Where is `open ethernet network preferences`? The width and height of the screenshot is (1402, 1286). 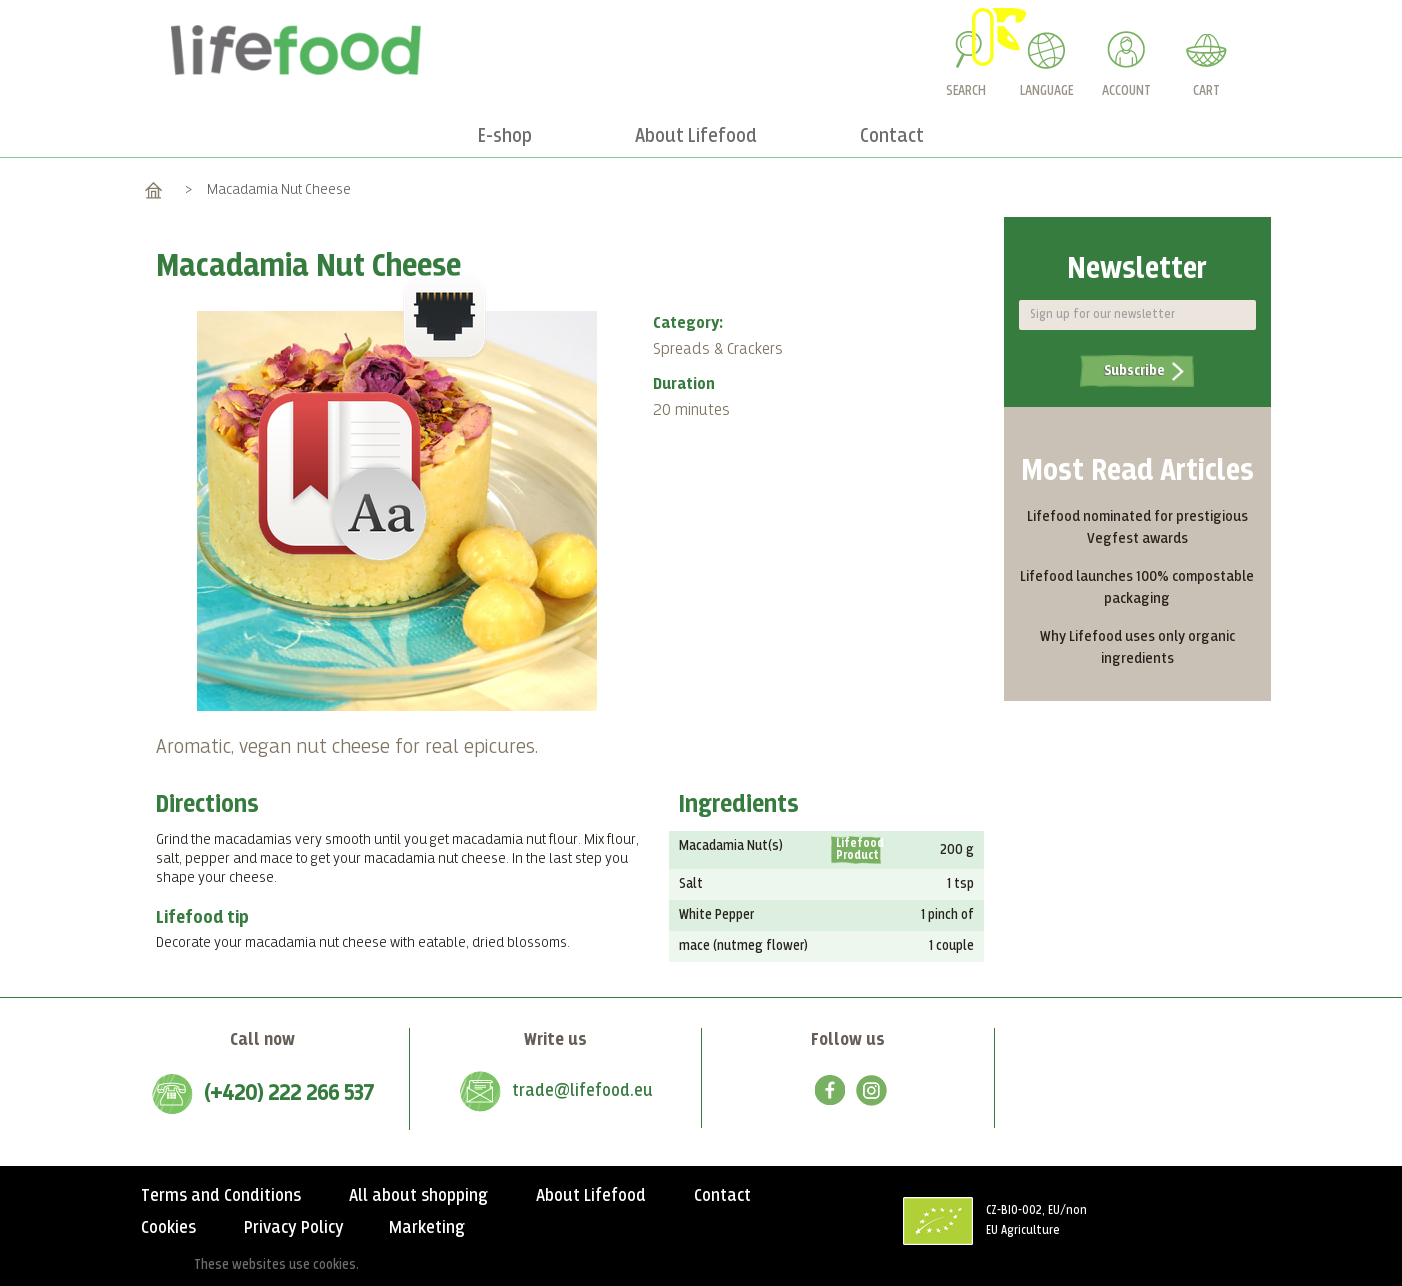
open ethernet network preferences is located at coordinates (444, 316).